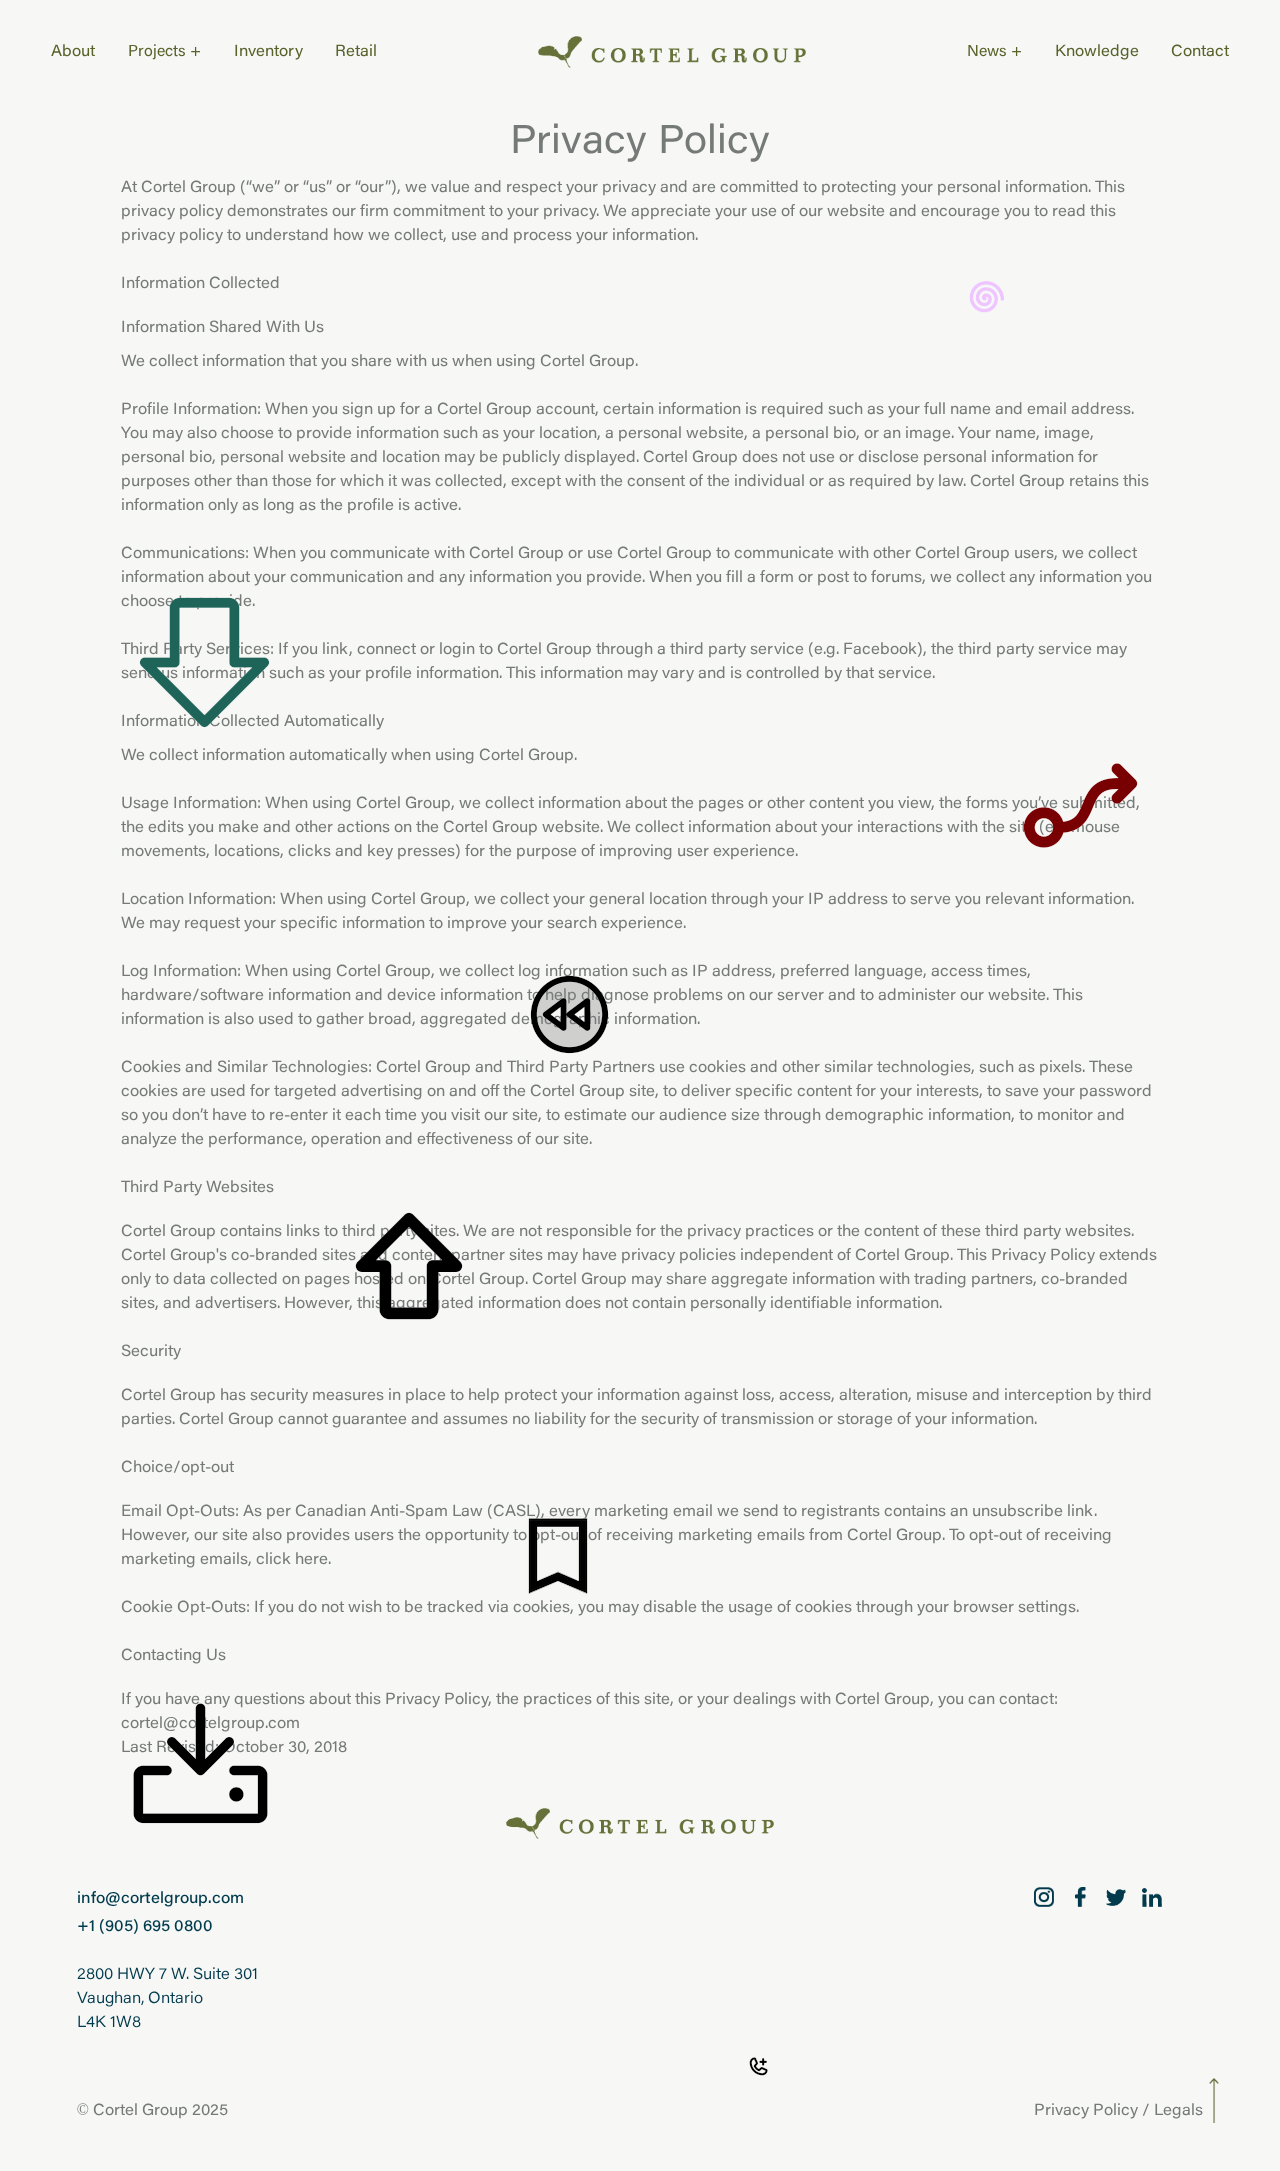 The height and width of the screenshot is (2171, 1280). What do you see at coordinates (759, 2066) in the screenshot?
I see `add a new contact` at bounding box center [759, 2066].